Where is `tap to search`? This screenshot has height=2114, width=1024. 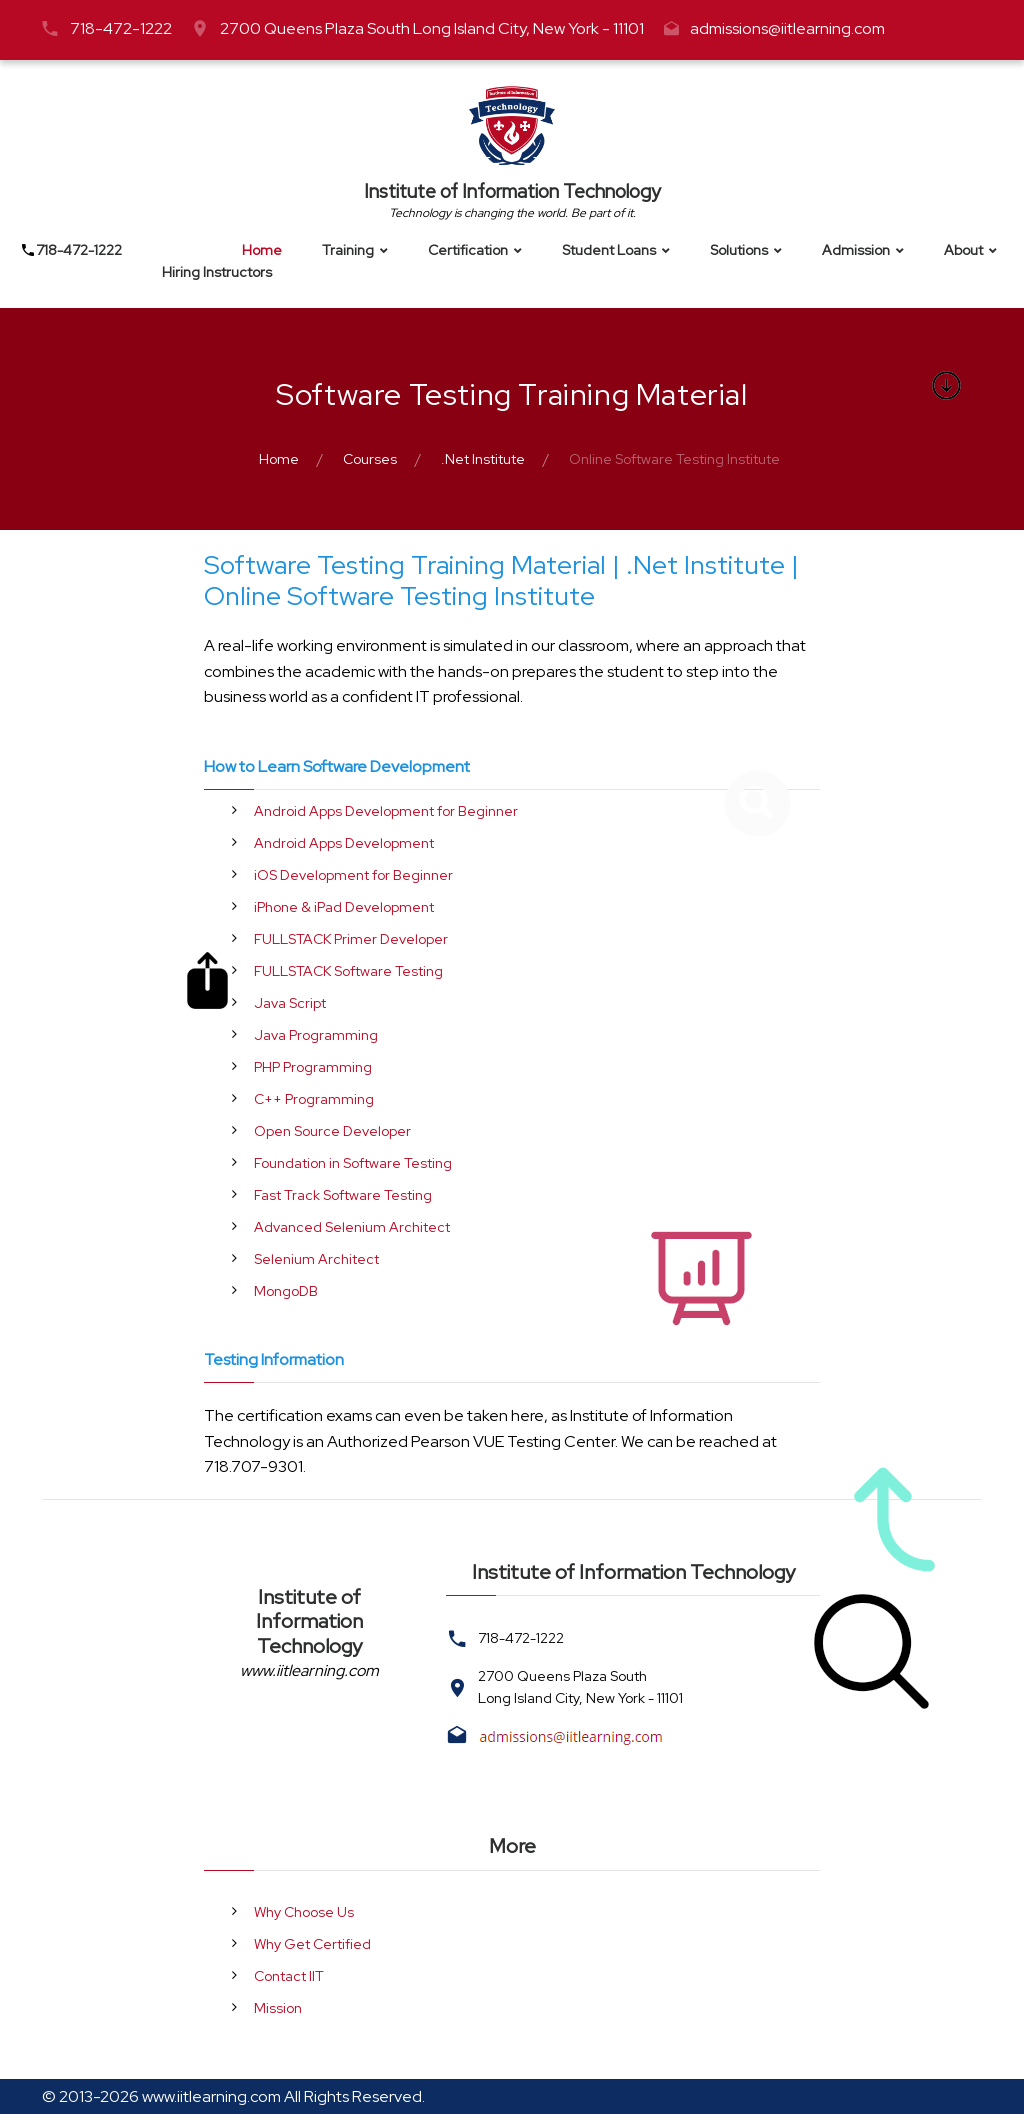
tap to search is located at coordinates (757, 803).